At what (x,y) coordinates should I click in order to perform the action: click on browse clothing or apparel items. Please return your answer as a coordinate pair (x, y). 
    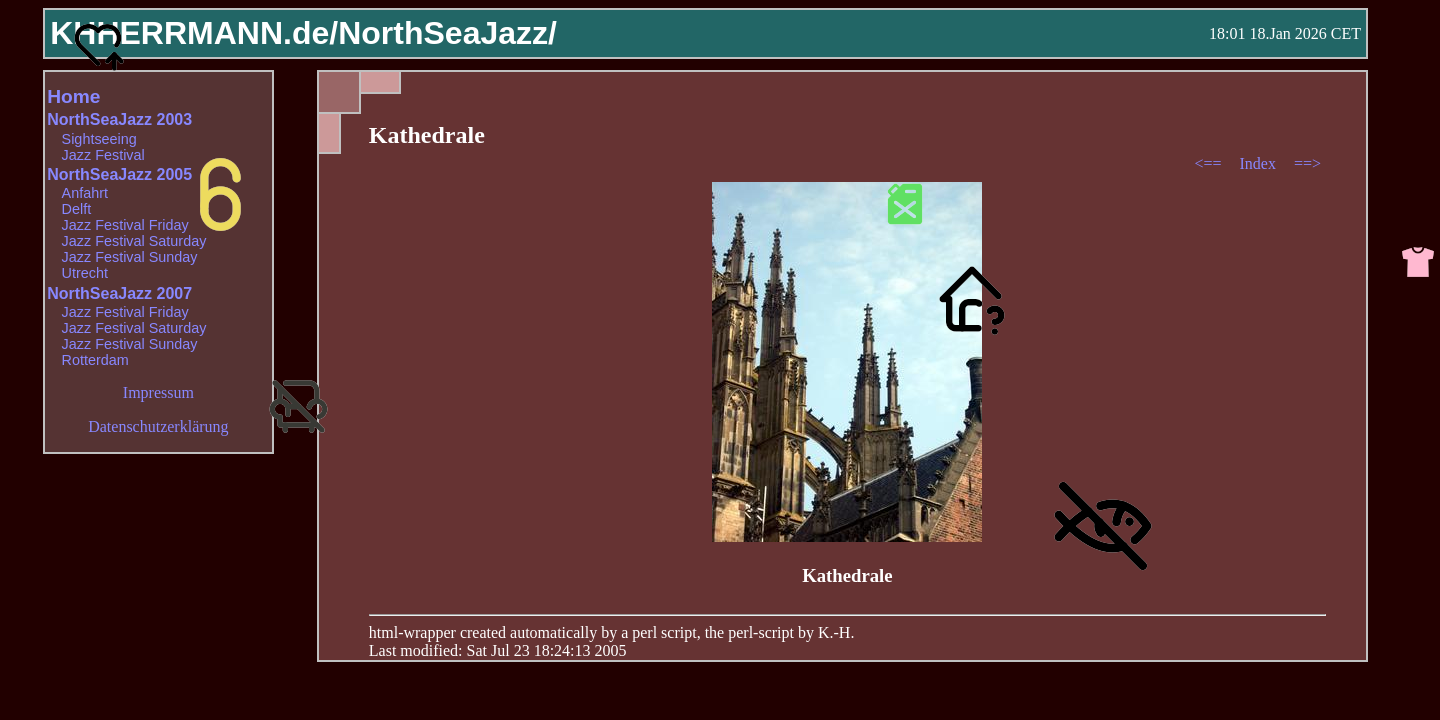
    Looking at the image, I should click on (1418, 262).